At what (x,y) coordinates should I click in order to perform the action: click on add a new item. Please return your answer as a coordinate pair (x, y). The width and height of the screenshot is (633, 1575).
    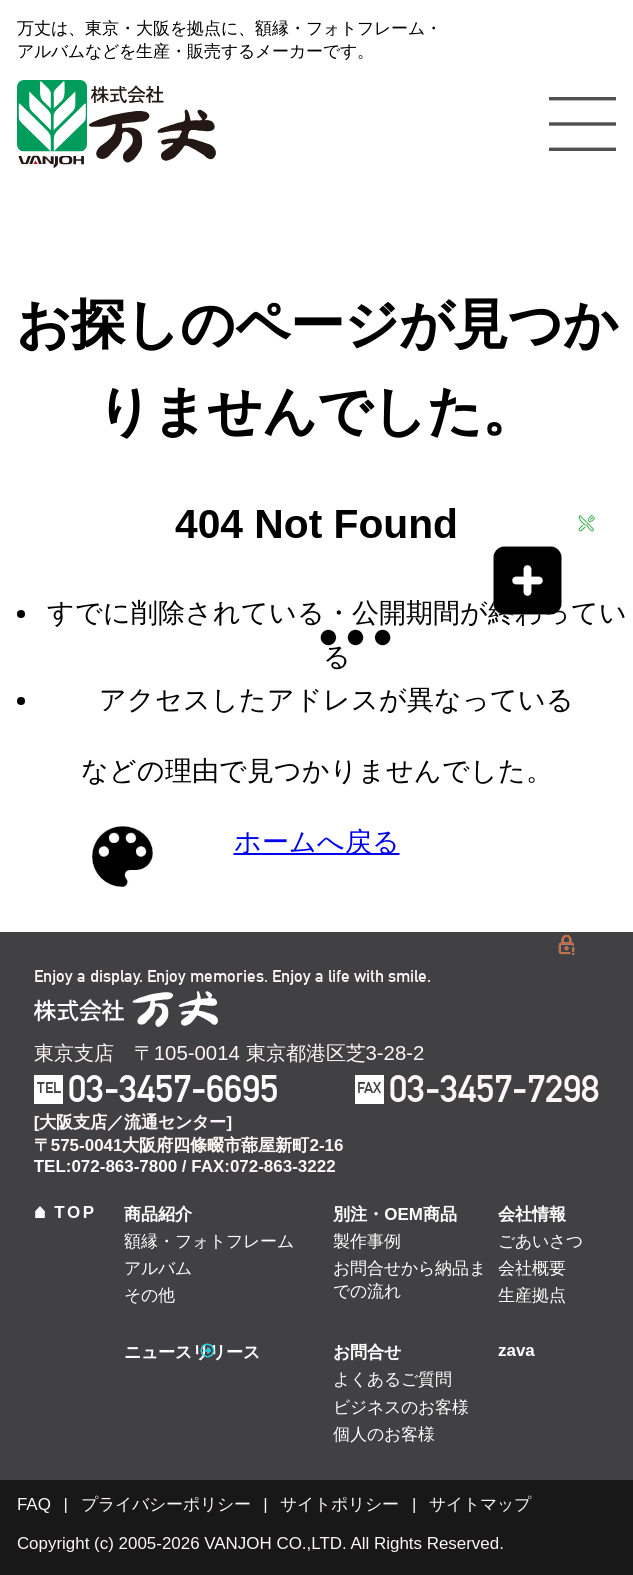
    Looking at the image, I should click on (527, 580).